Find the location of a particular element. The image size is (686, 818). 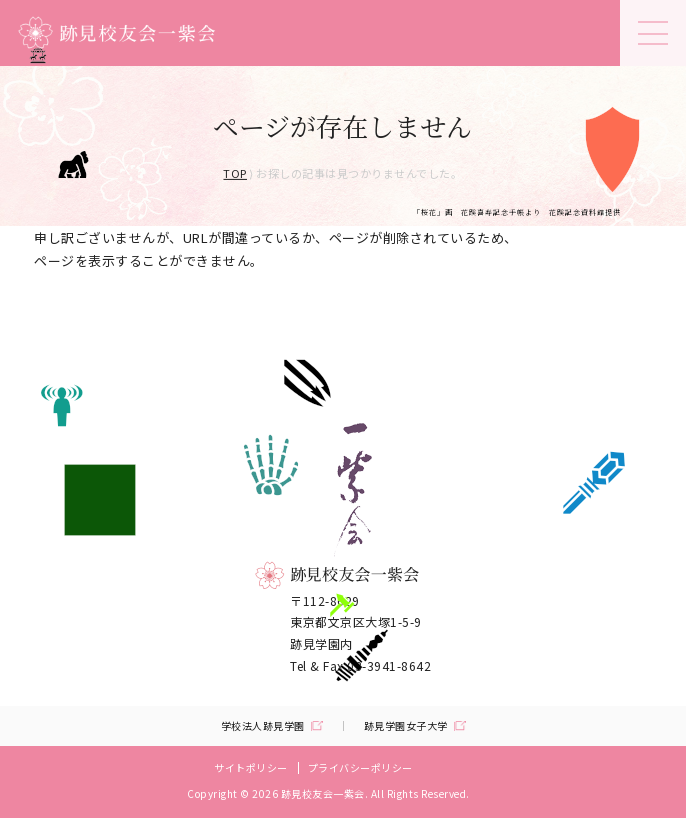

placeholder for empty content area is located at coordinates (100, 500).